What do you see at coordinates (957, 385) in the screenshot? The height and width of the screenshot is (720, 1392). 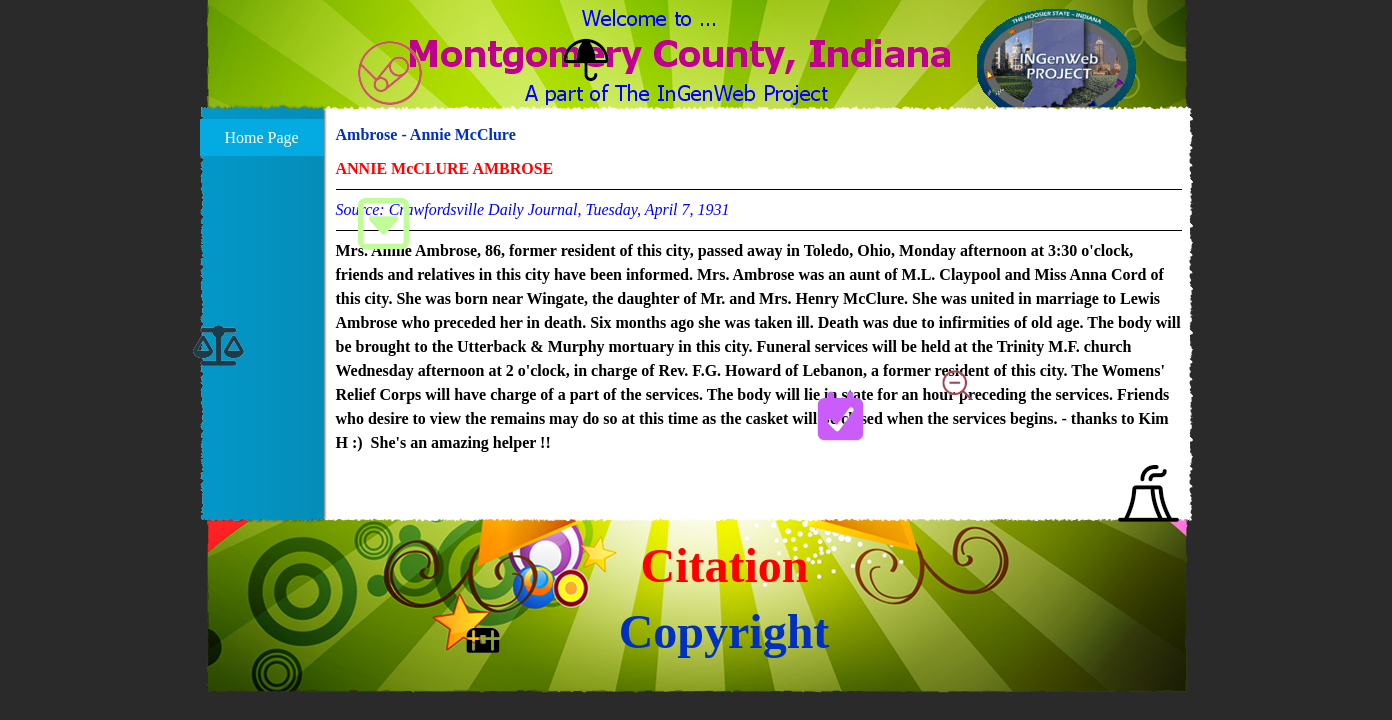 I see `zoom out of the current view` at bounding box center [957, 385].